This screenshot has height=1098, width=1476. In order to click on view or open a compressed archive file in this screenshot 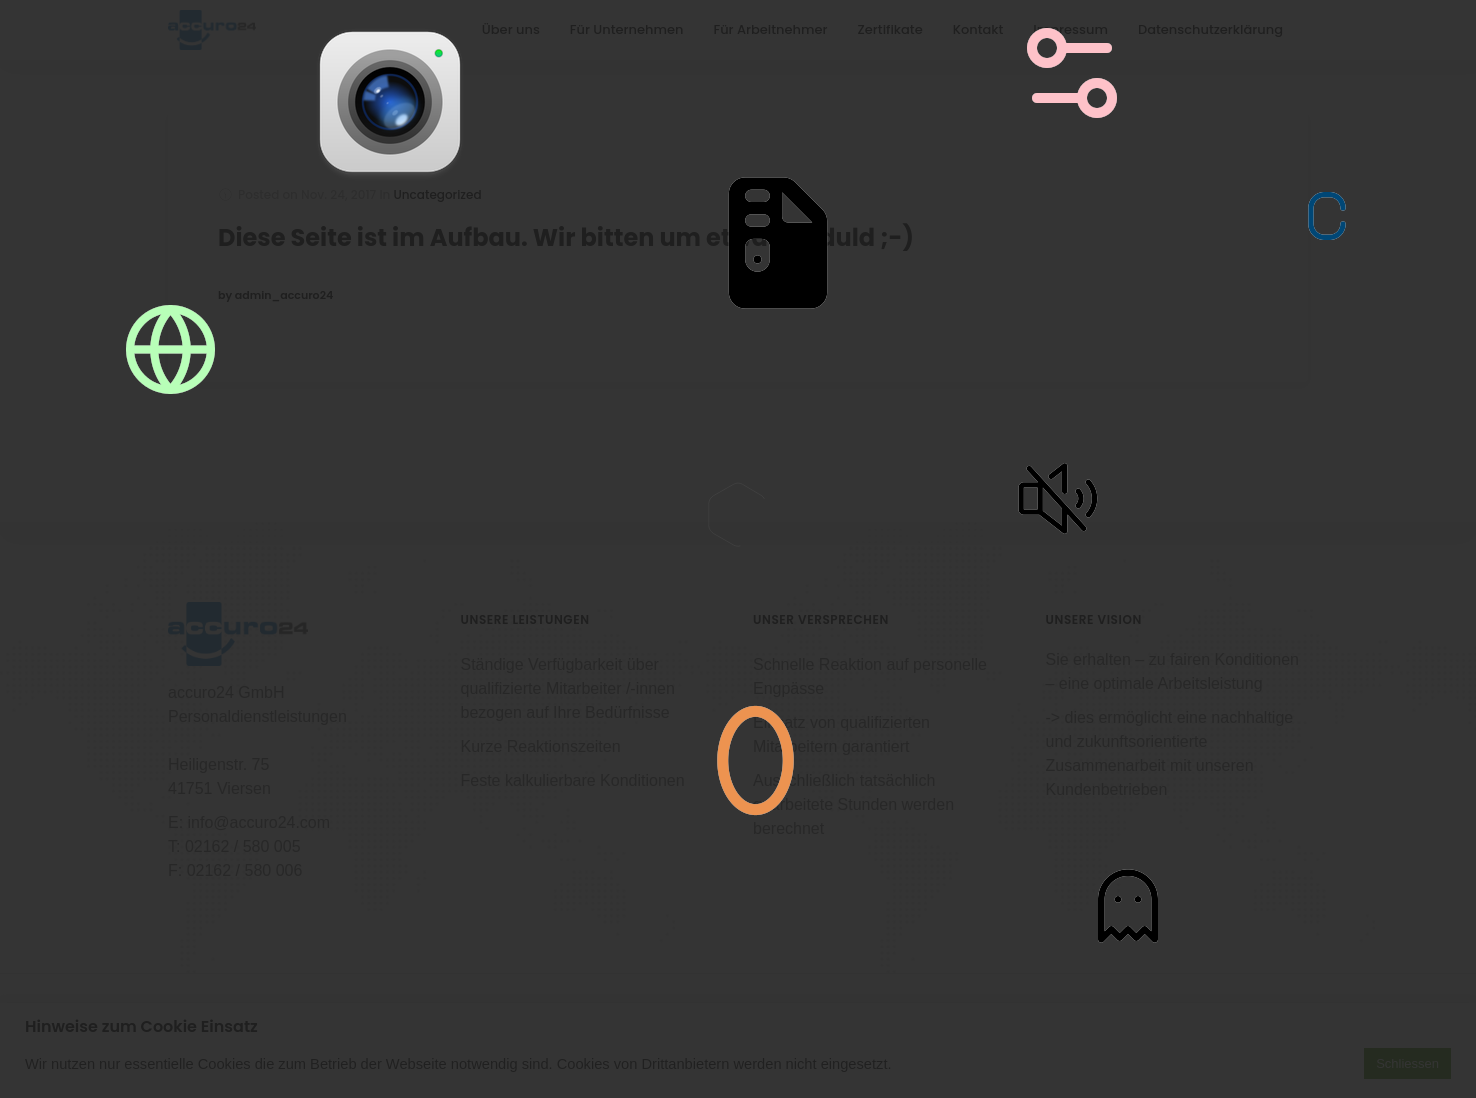, I will do `click(778, 243)`.